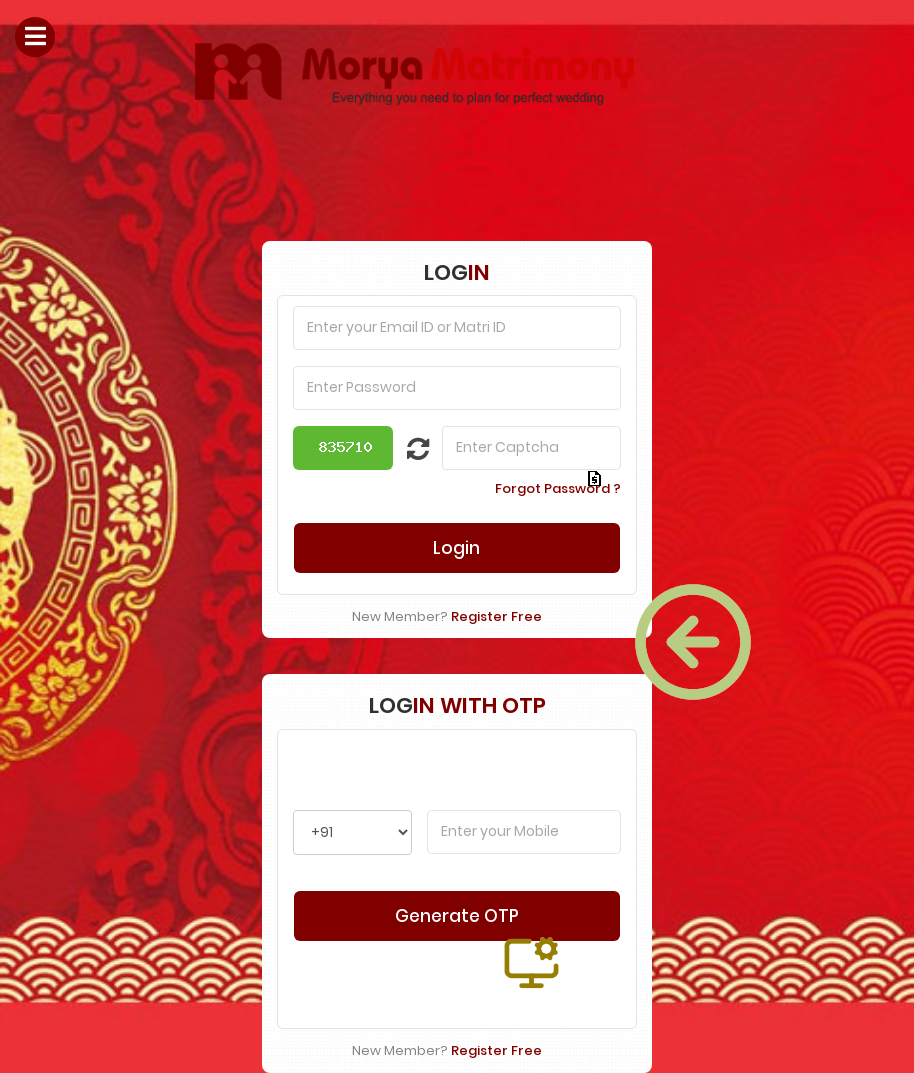 This screenshot has width=914, height=1073. I want to click on request a price quote or estimate, so click(594, 478).